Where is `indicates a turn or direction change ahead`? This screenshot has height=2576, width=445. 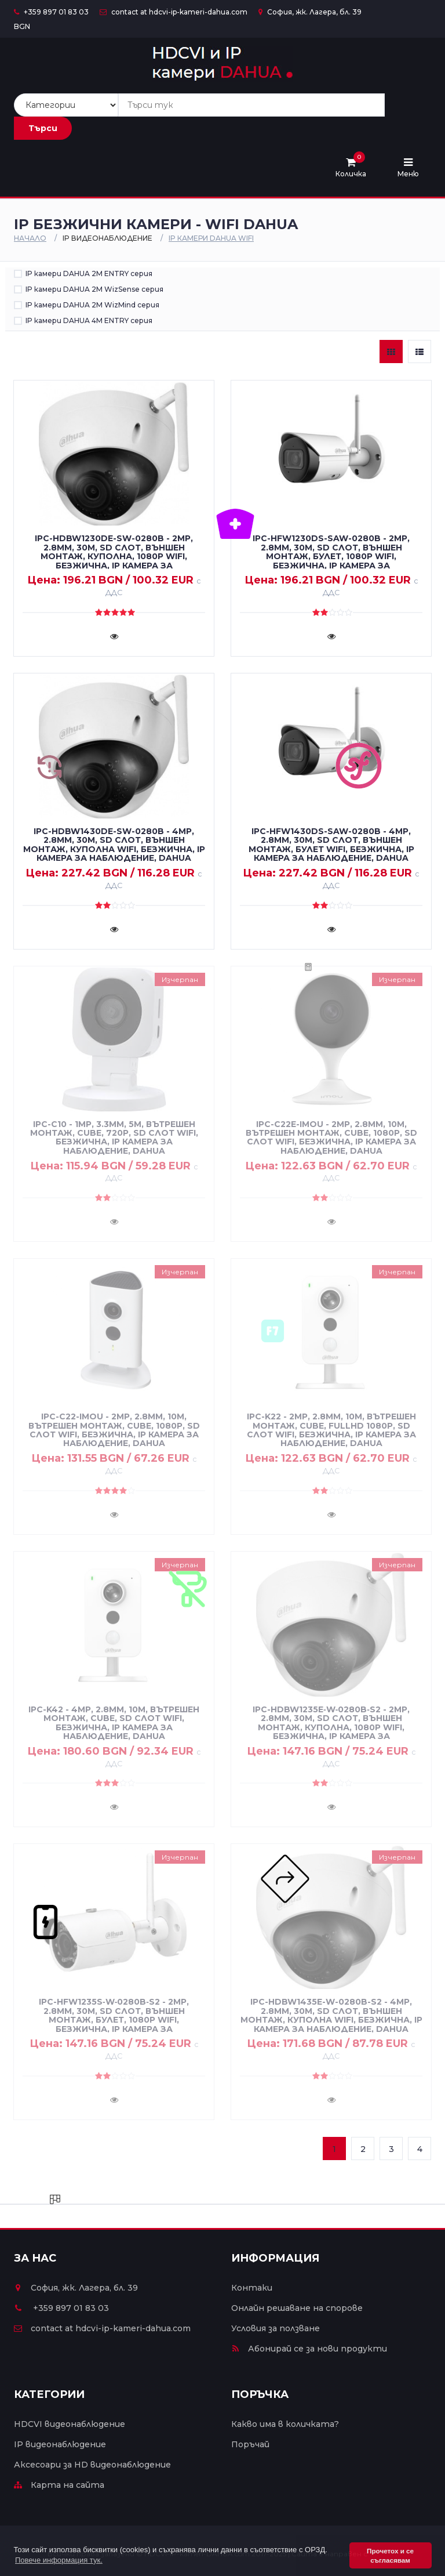
indicates a turn or direction change ahead is located at coordinates (285, 1879).